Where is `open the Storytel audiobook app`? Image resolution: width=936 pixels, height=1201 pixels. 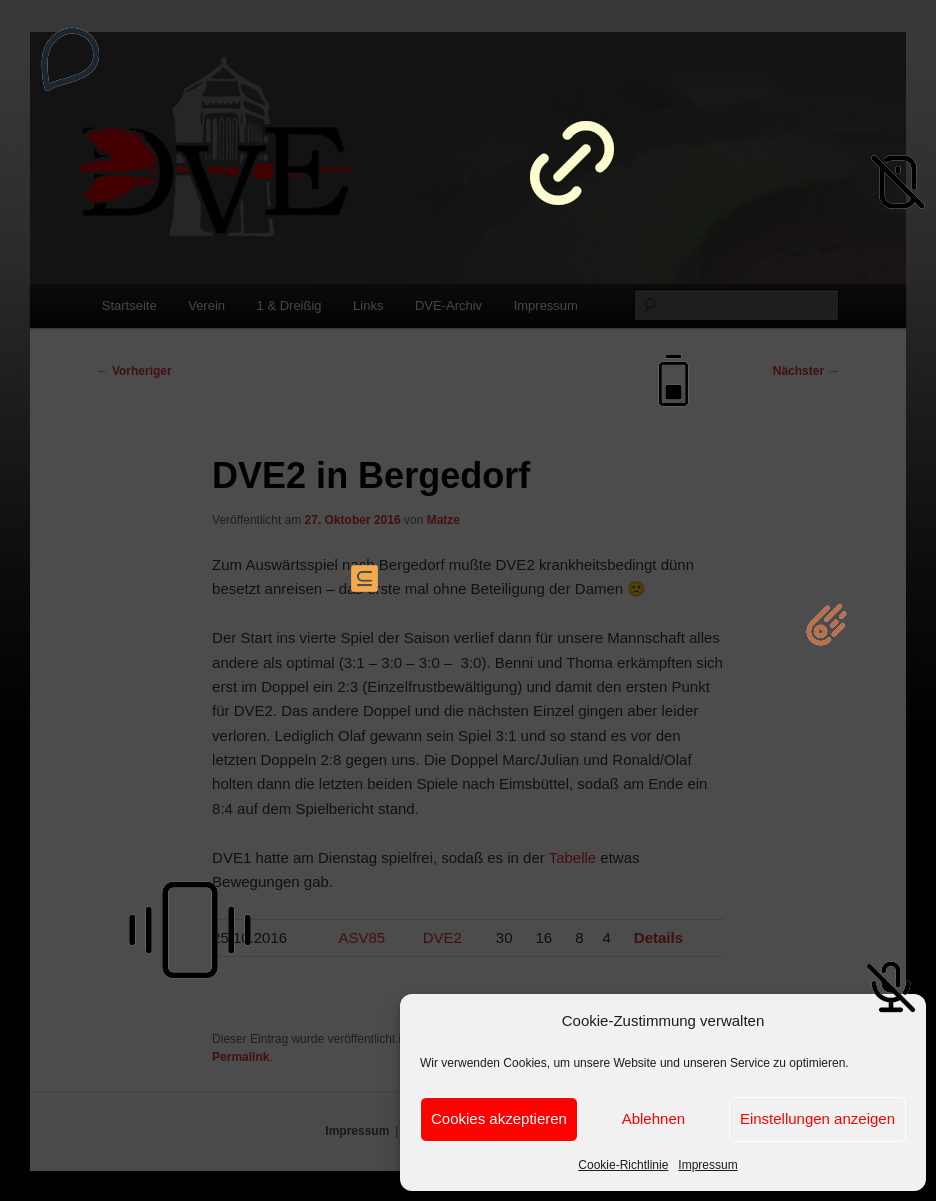
open the Storytel audiobook app is located at coordinates (70, 59).